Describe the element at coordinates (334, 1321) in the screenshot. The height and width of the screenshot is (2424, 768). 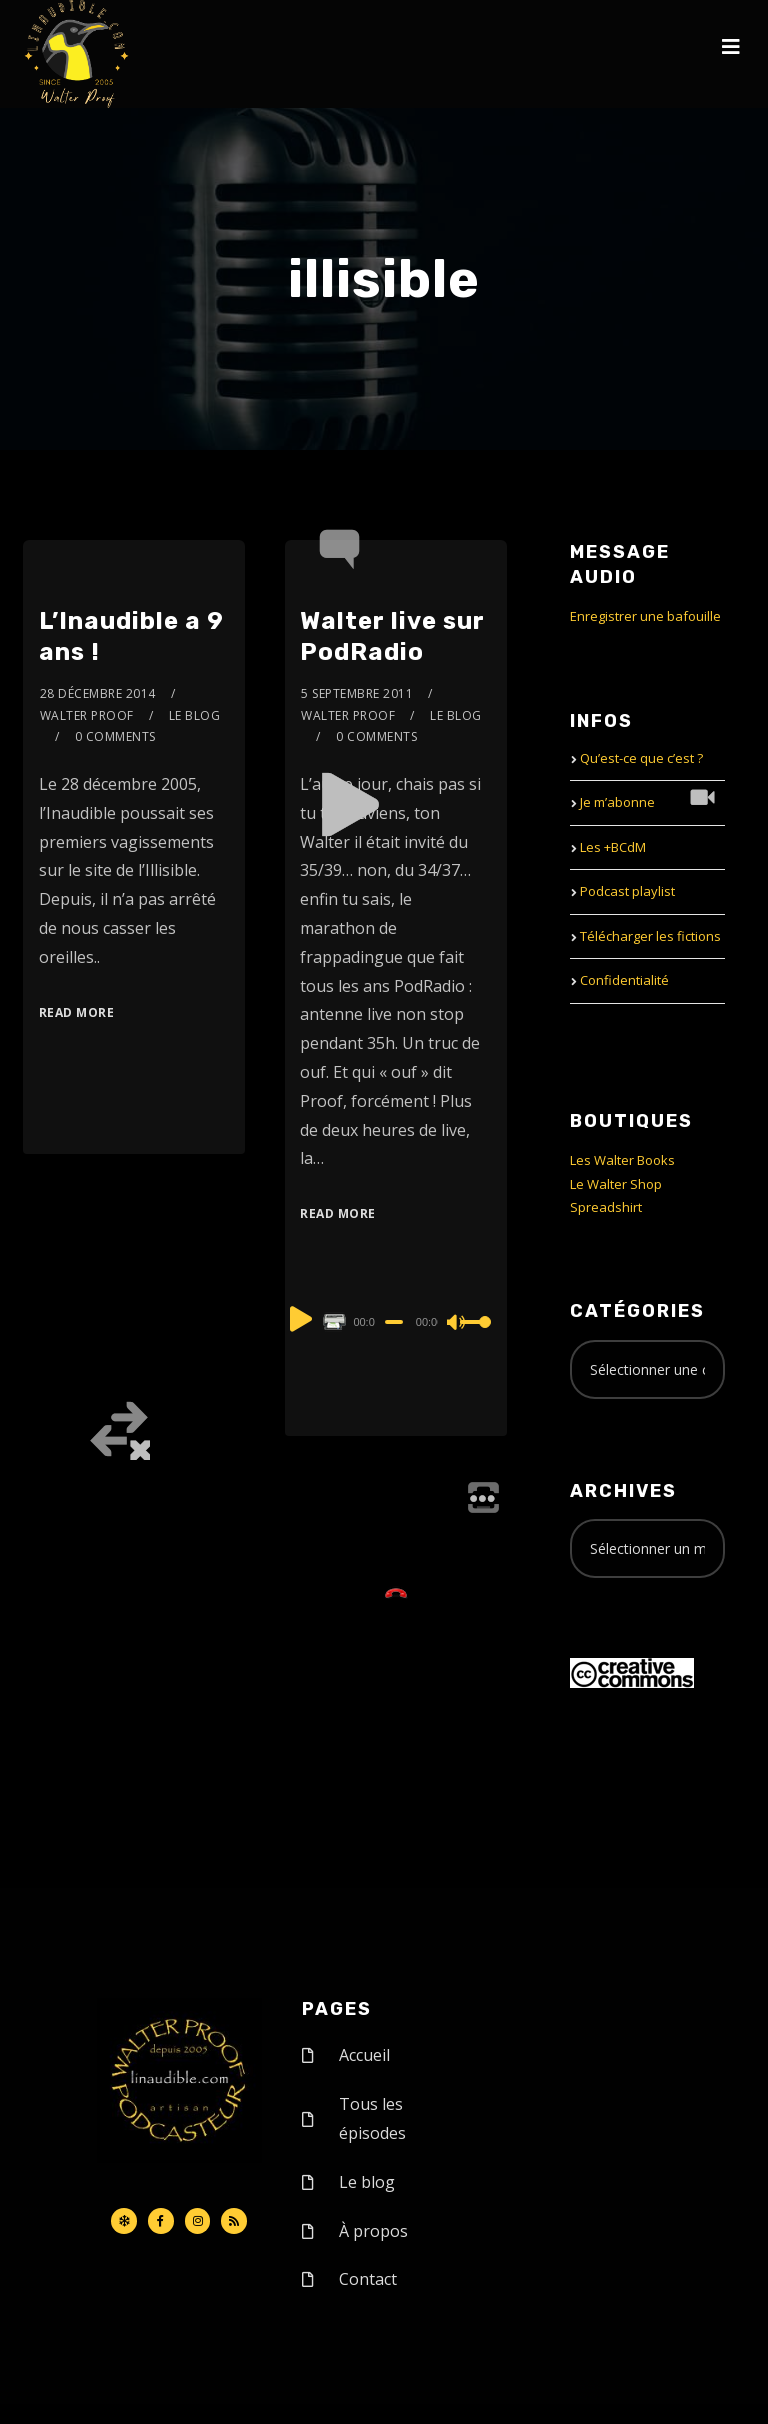
I see `print the current document` at that location.